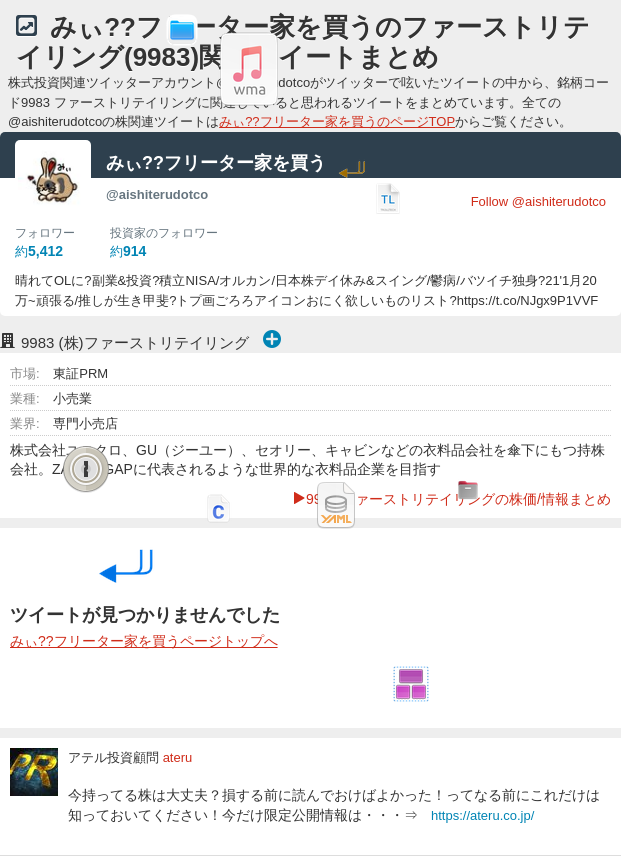 Image resolution: width=621 pixels, height=856 pixels. I want to click on reply to all recipients of an email, so click(351, 169).